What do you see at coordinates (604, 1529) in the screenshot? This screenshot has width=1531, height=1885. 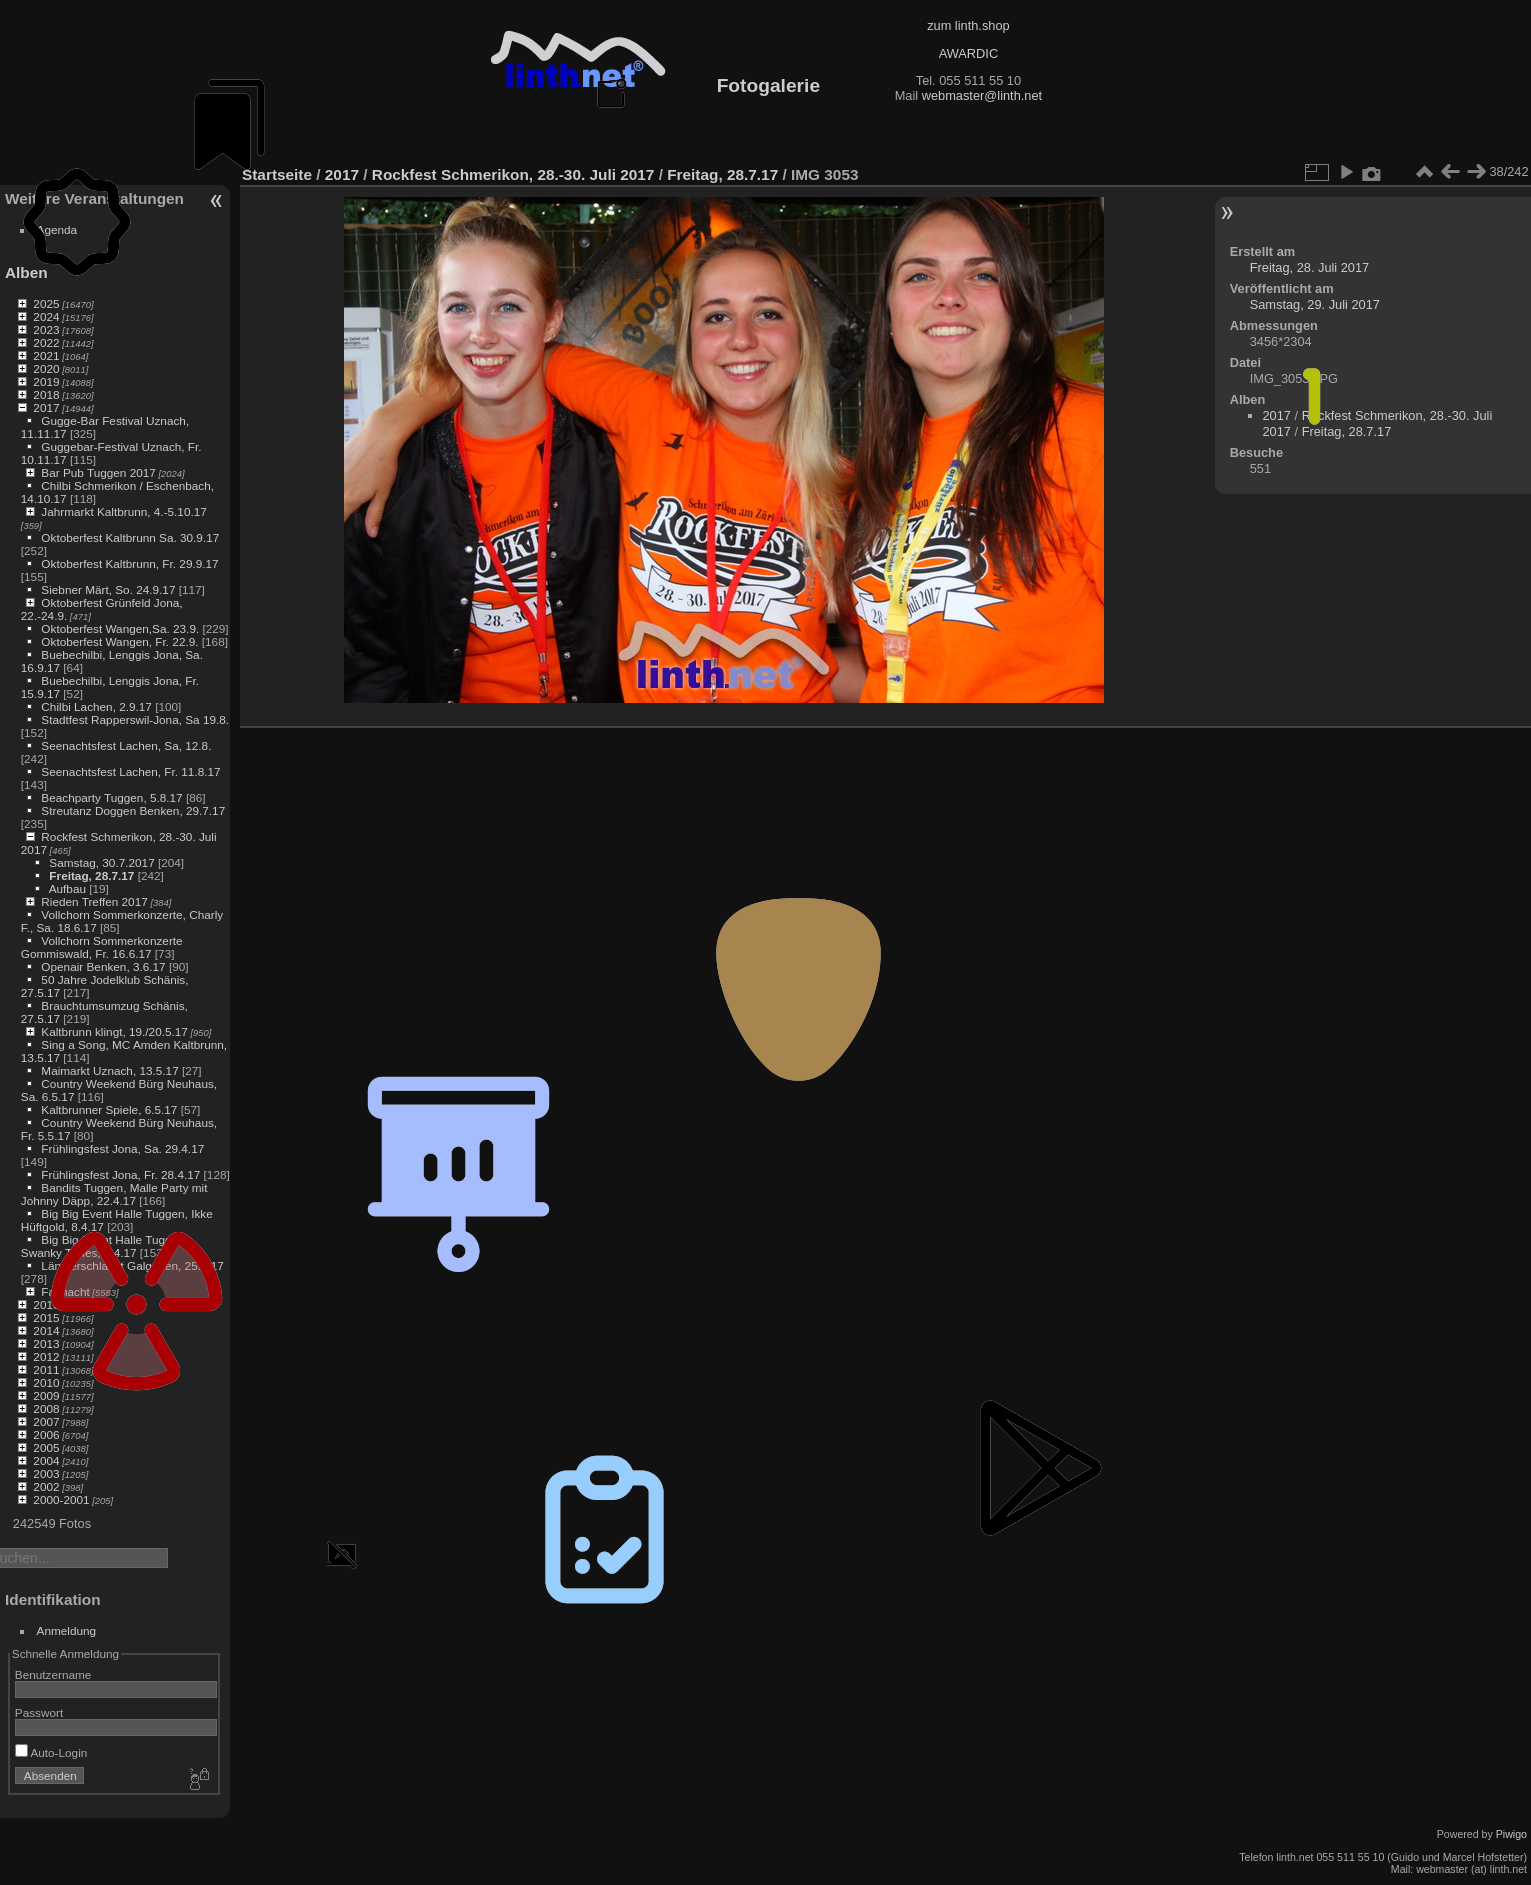 I see `view health checkup results` at bounding box center [604, 1529].